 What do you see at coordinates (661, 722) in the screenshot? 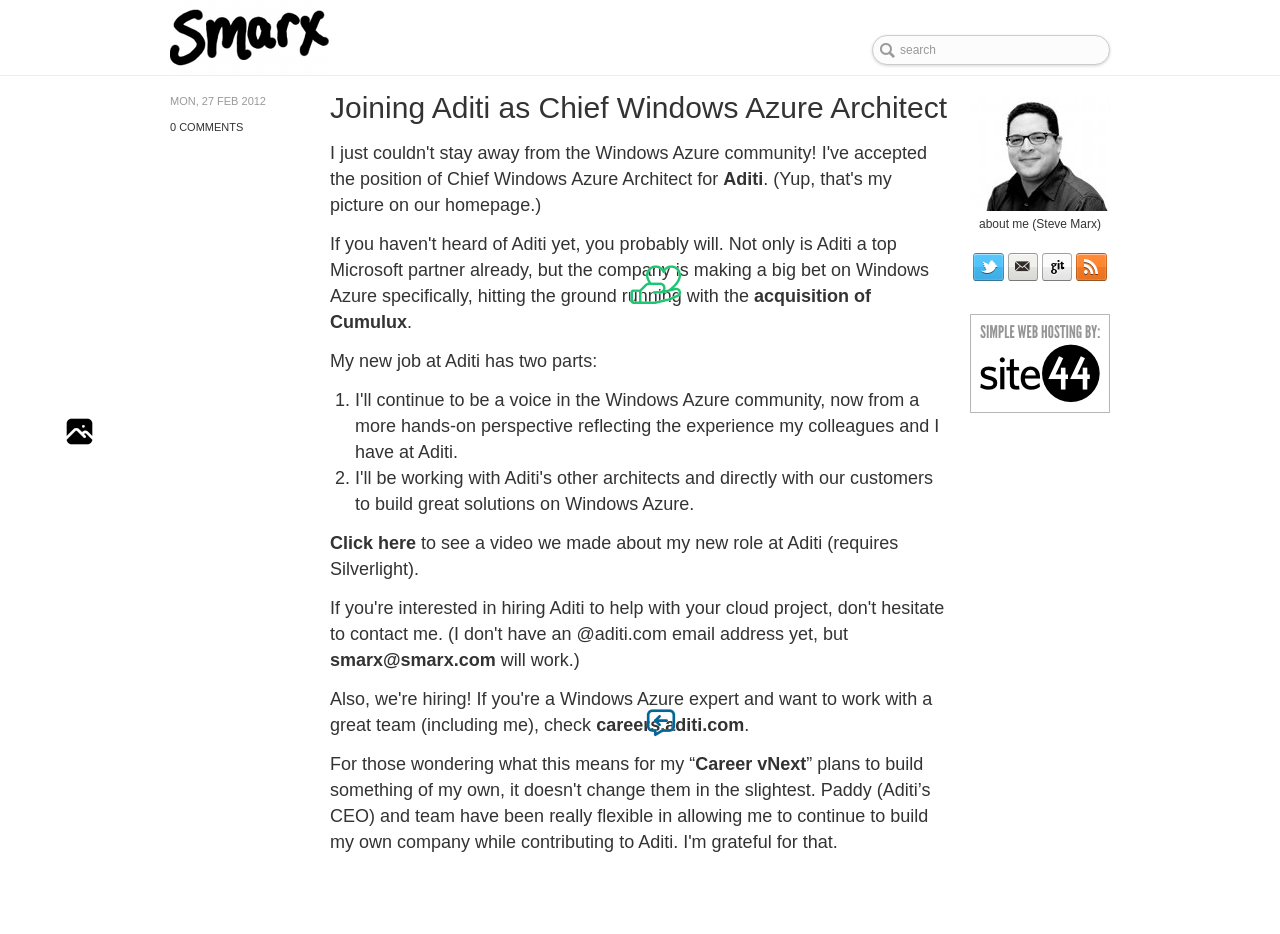
I see `reply to a message` at bounding box center [661, 722].